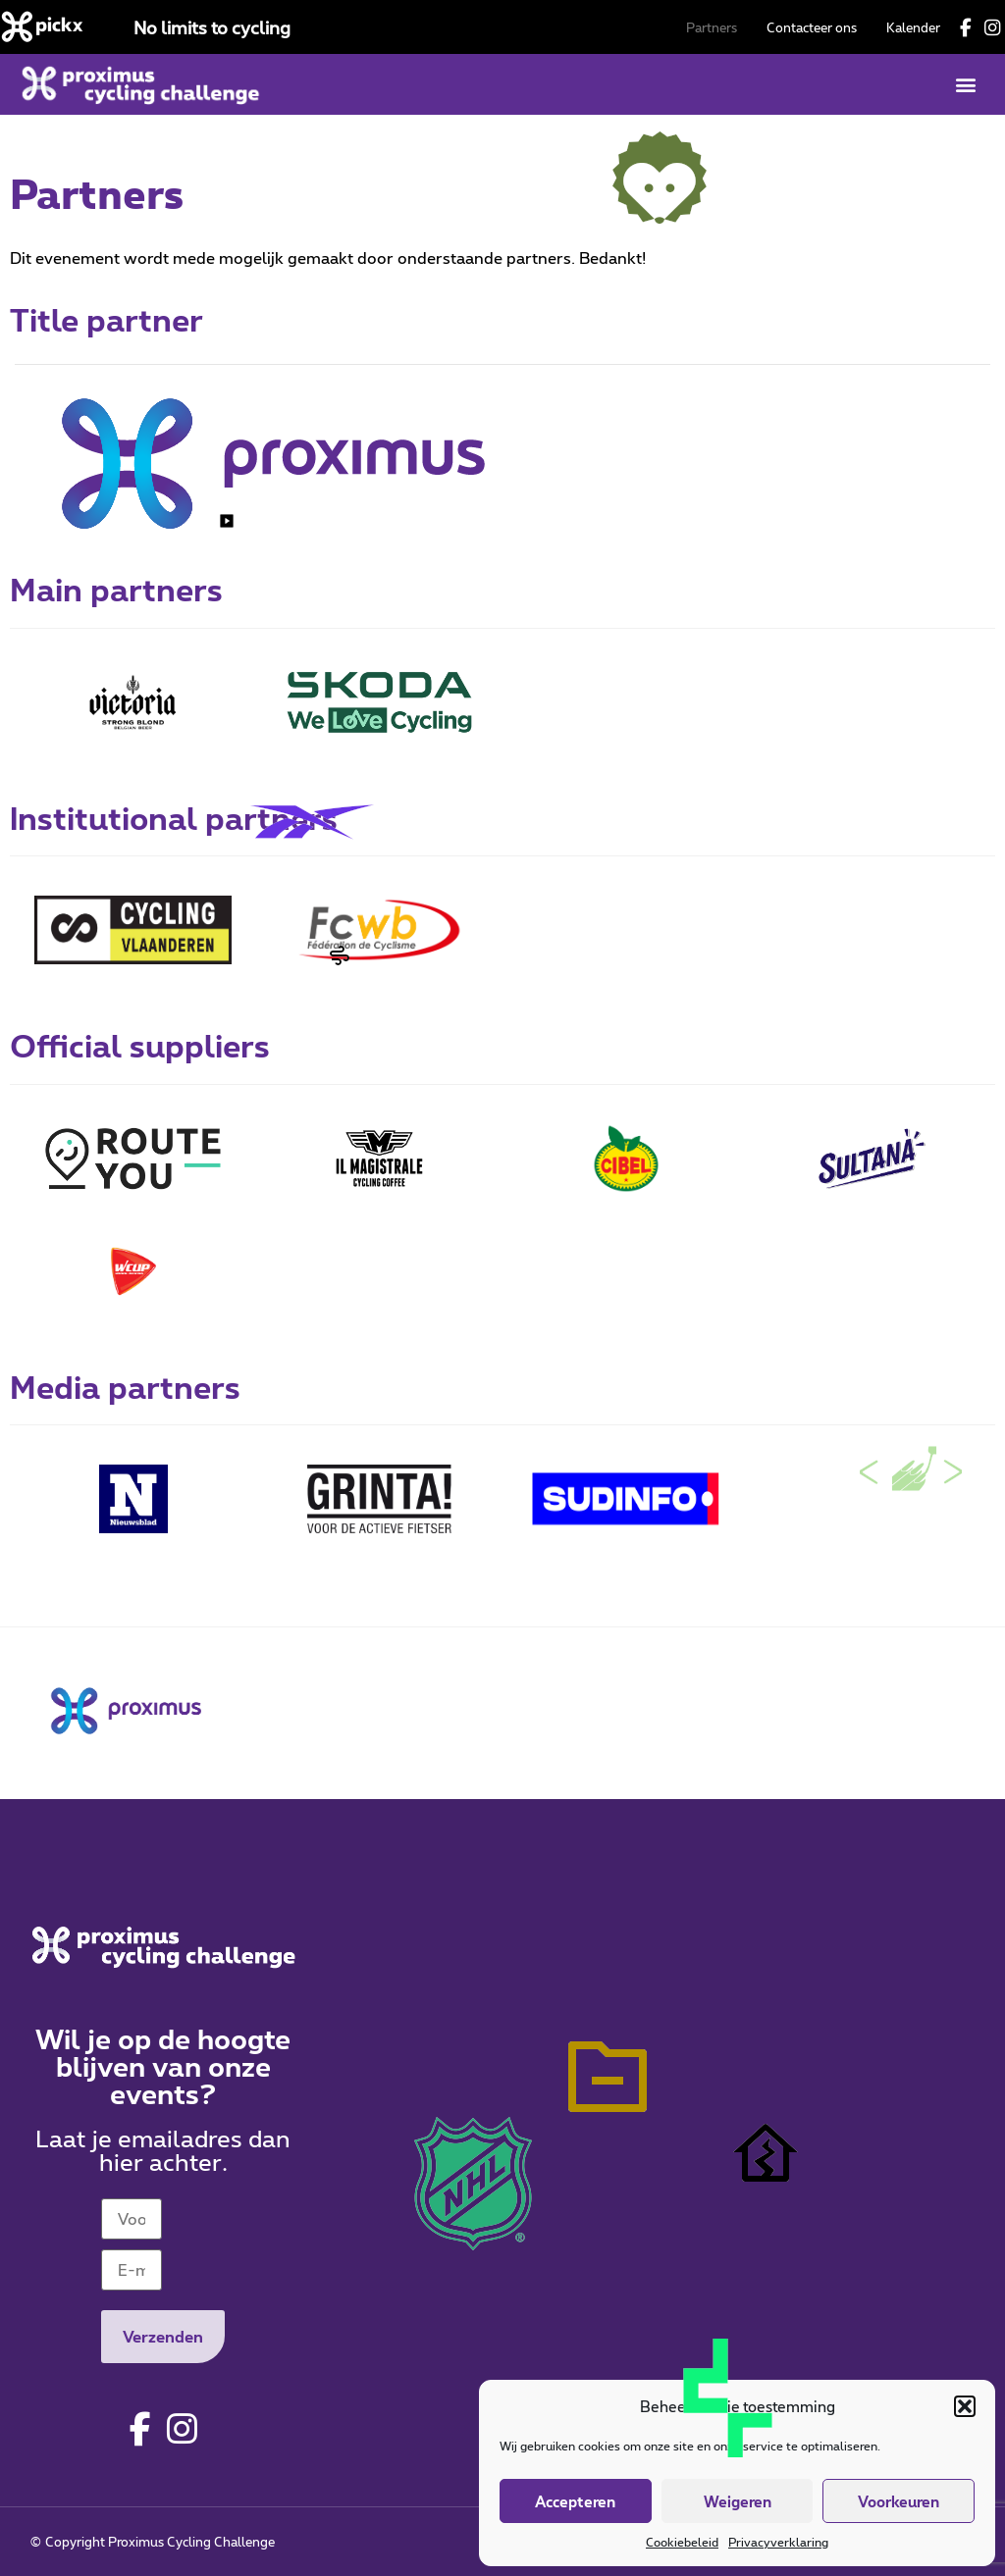 This screenshot has height=2576, width=1005. What do you see at coordinates (660, 178) in the screenshot?
I see `open HedgeDoc collaborative markdown editor` at bounding box center [660, 178].